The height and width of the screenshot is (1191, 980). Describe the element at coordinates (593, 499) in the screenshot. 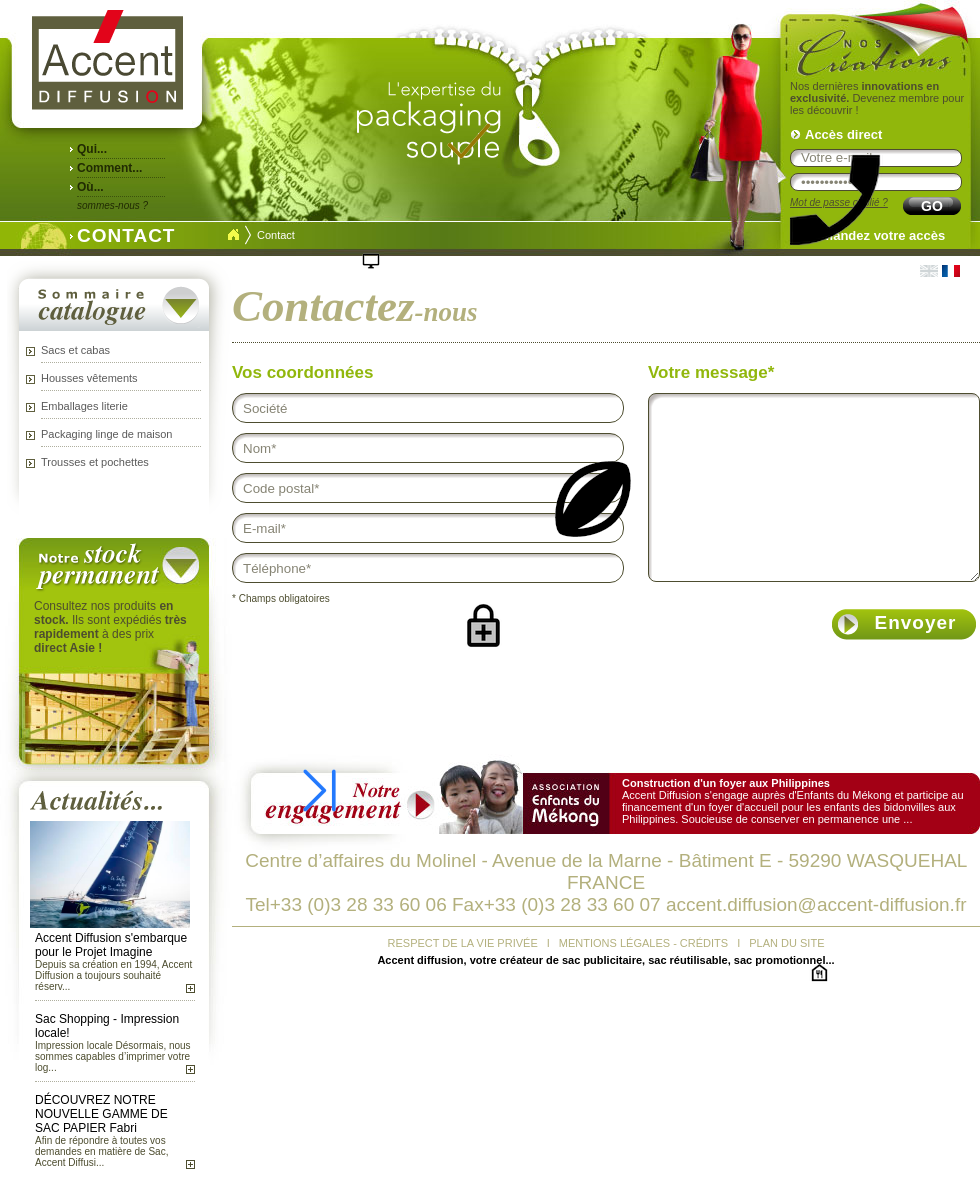

I see `view rugby sports content` at that location.